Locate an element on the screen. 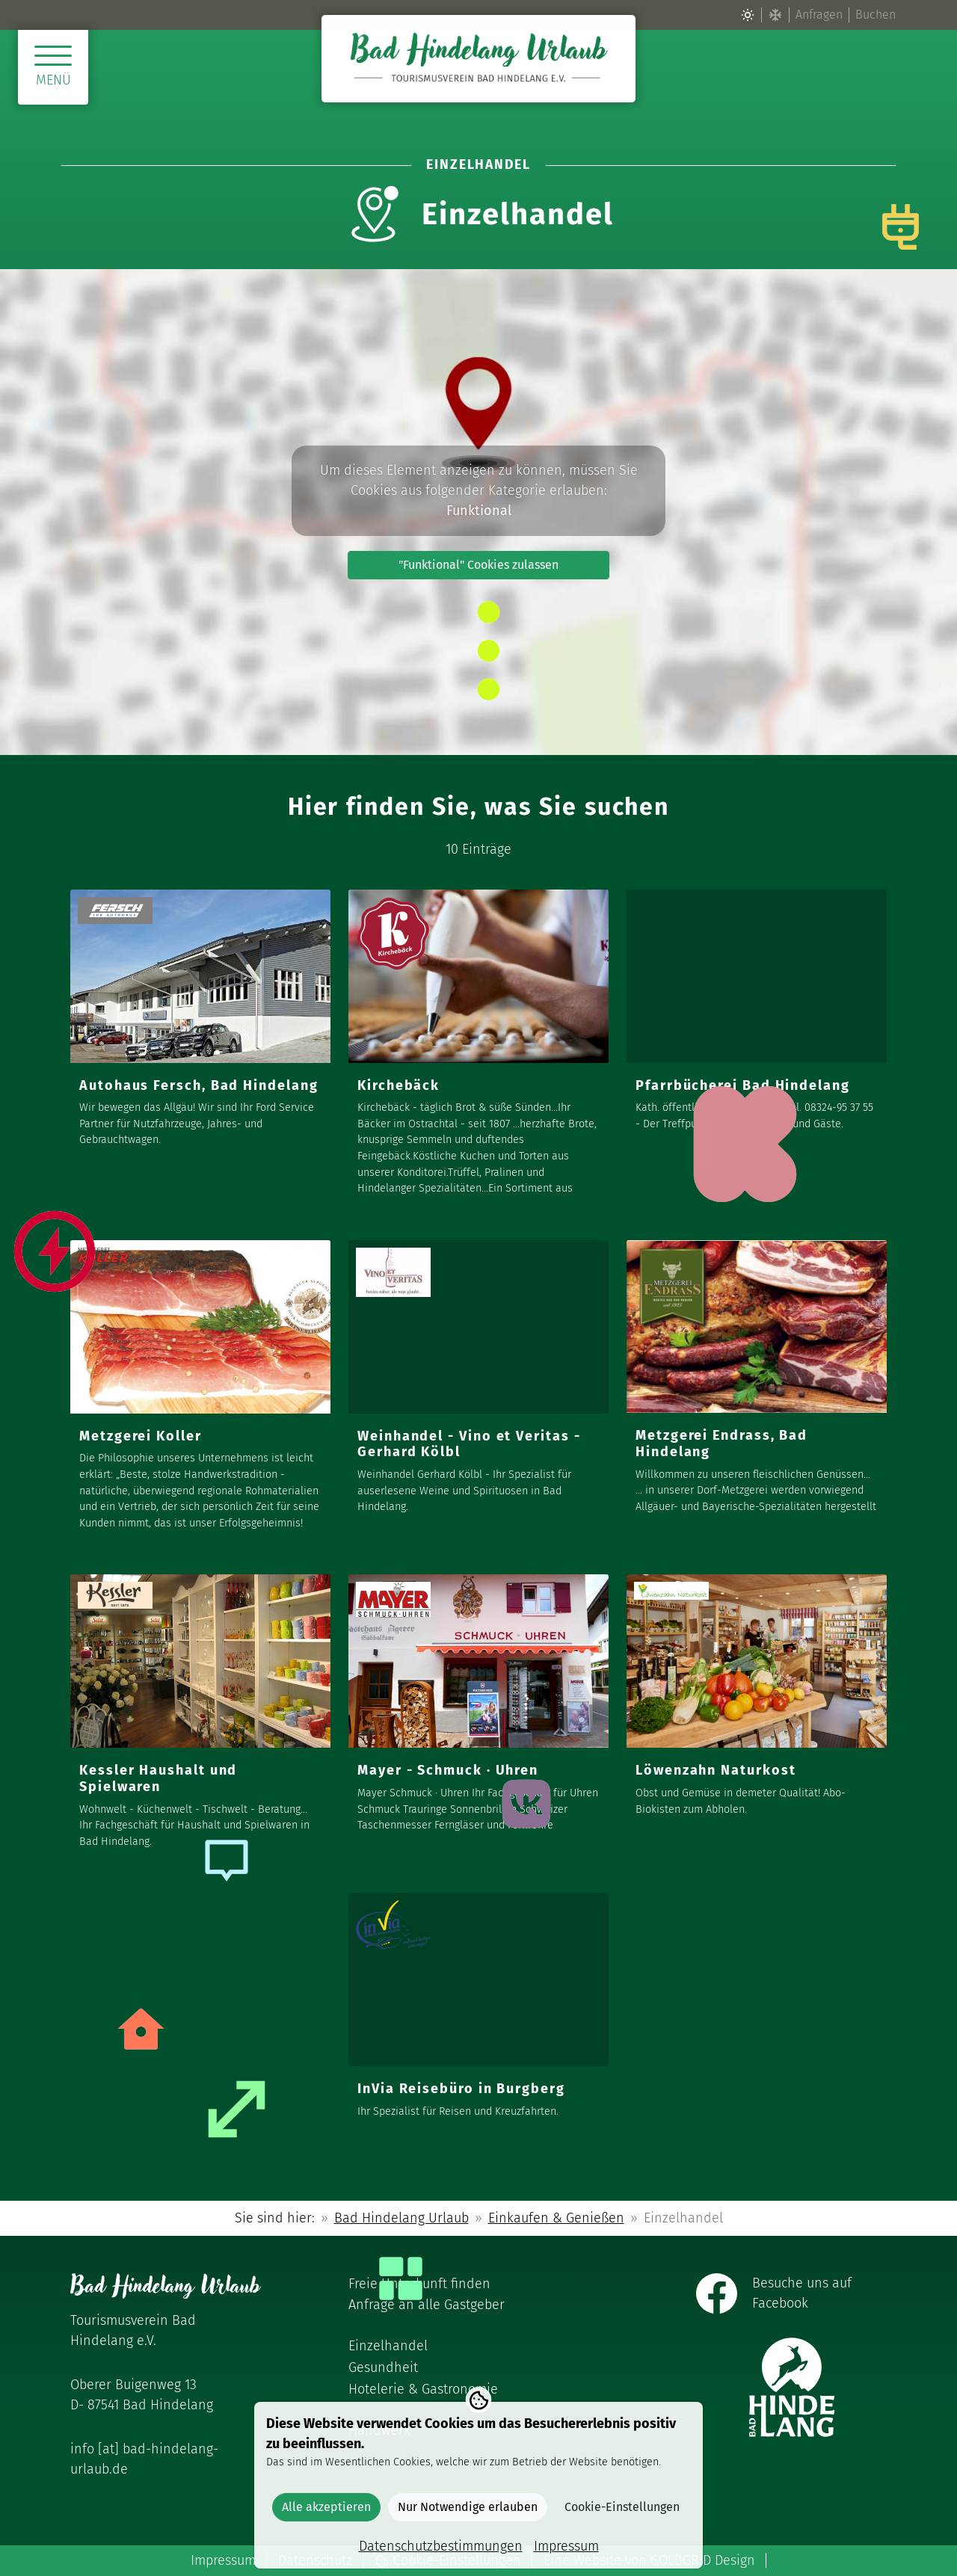  connect to a power source is located at coordinates (900, 227).